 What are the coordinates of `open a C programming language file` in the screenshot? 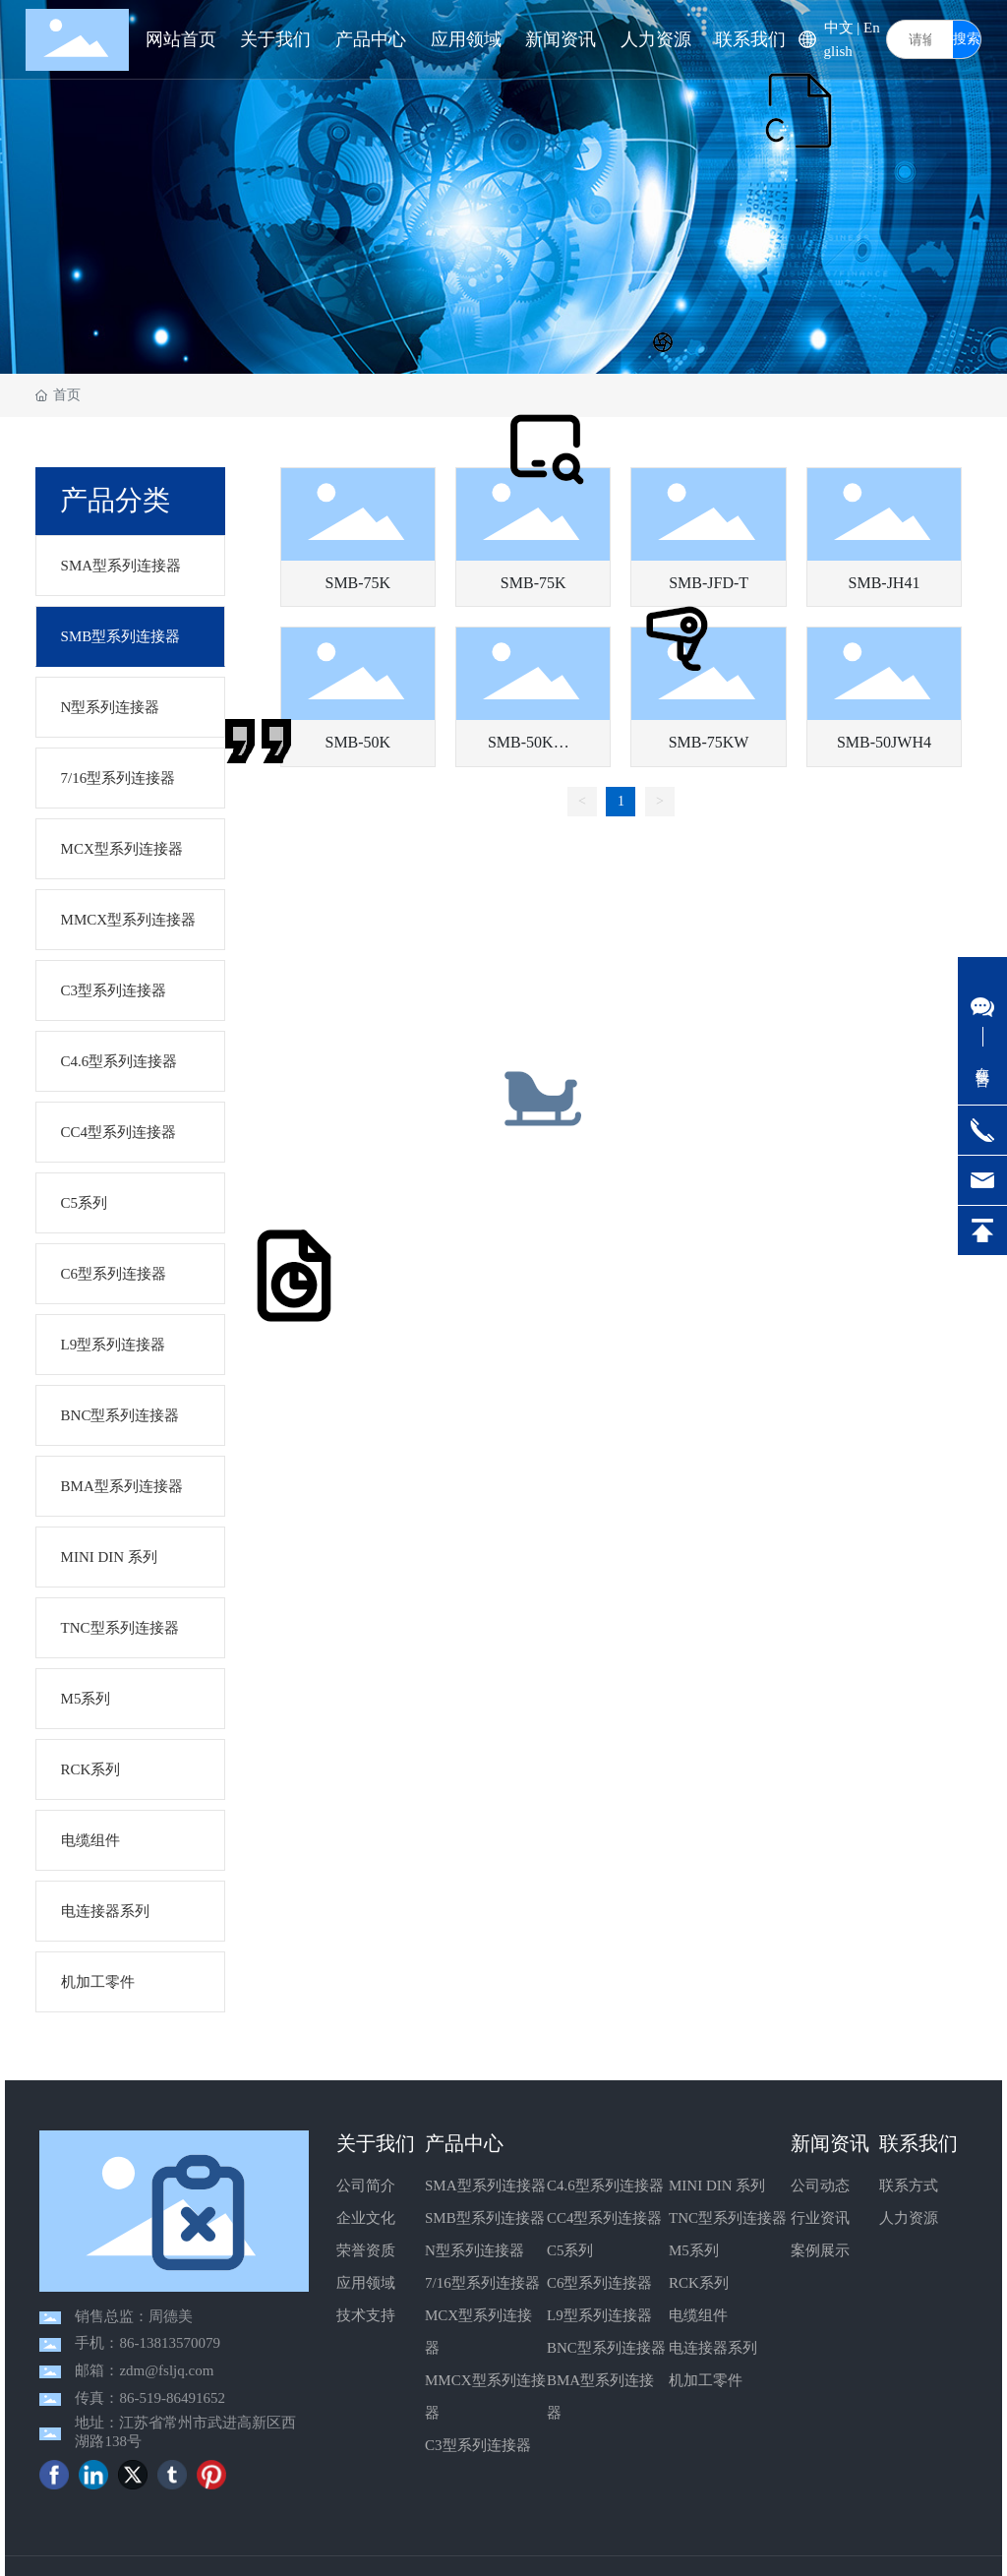 It's located at (800, 110).